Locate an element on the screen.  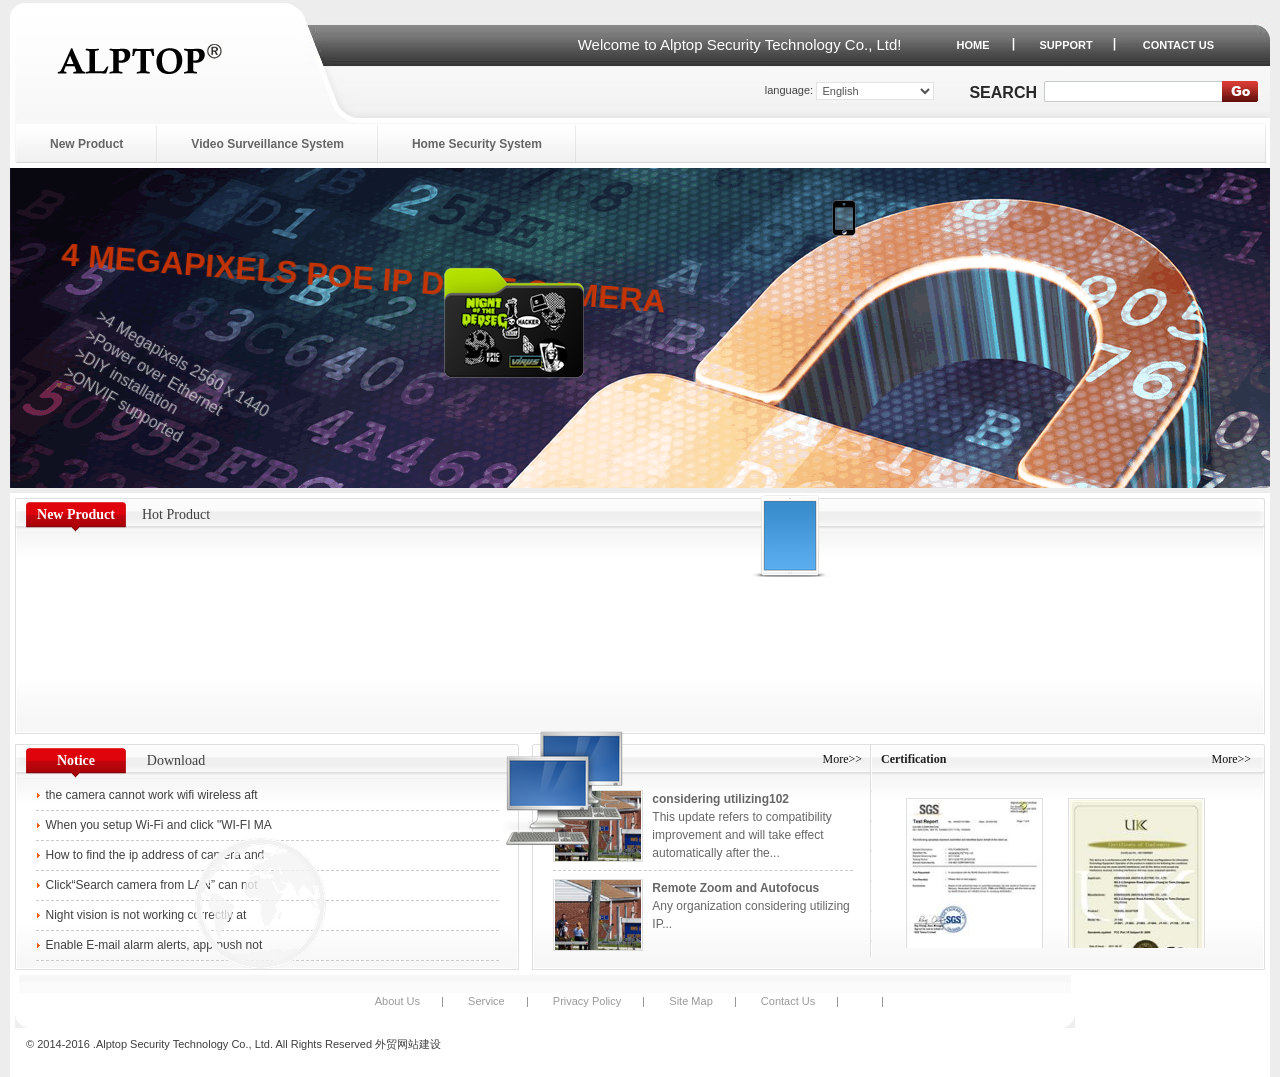
iPod Touch device in sidebar navigation is located at coordinates (844, 218).